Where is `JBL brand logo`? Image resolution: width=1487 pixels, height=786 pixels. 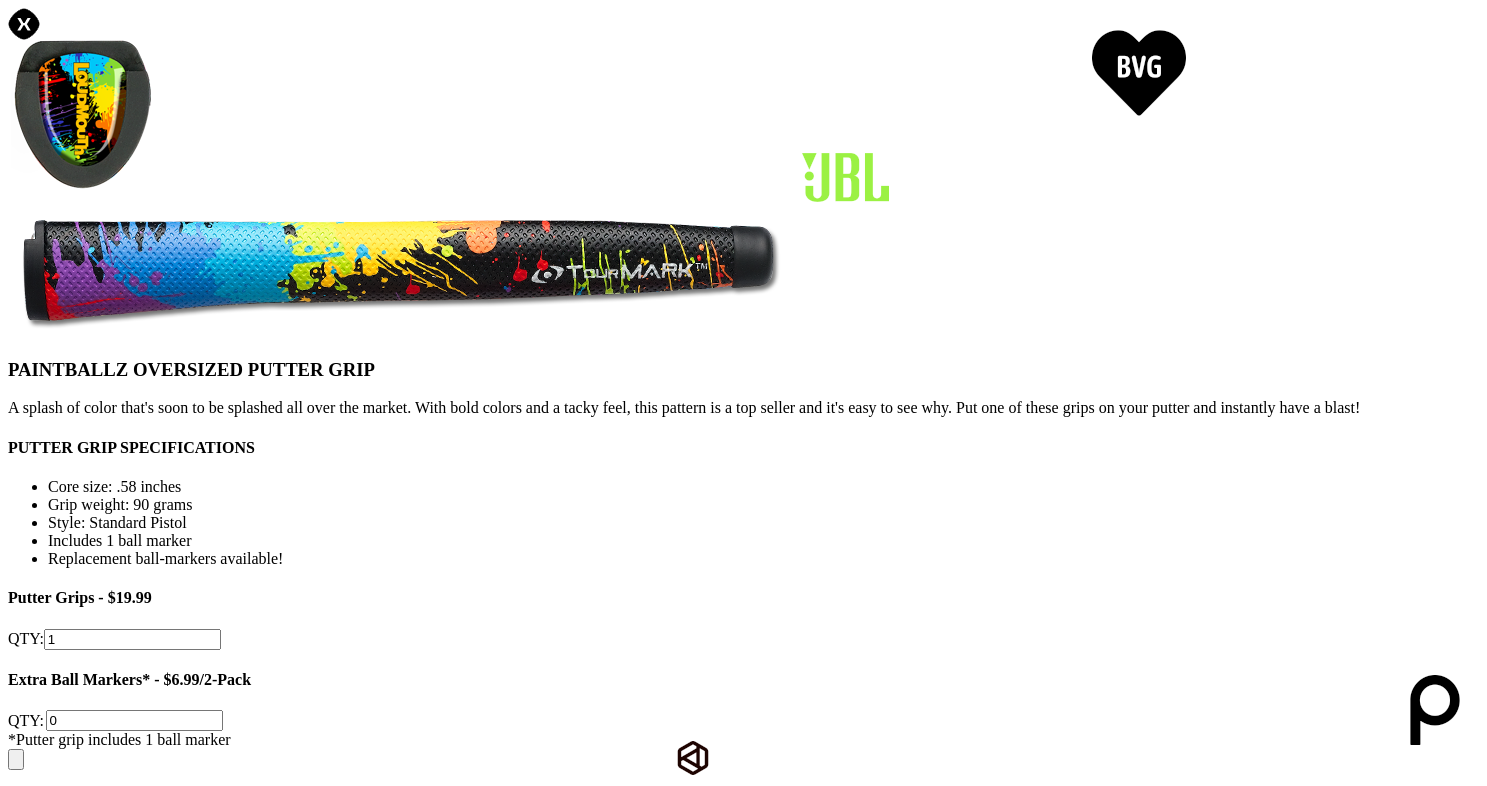 JBL brand logo is located at coordinates (845, 177).